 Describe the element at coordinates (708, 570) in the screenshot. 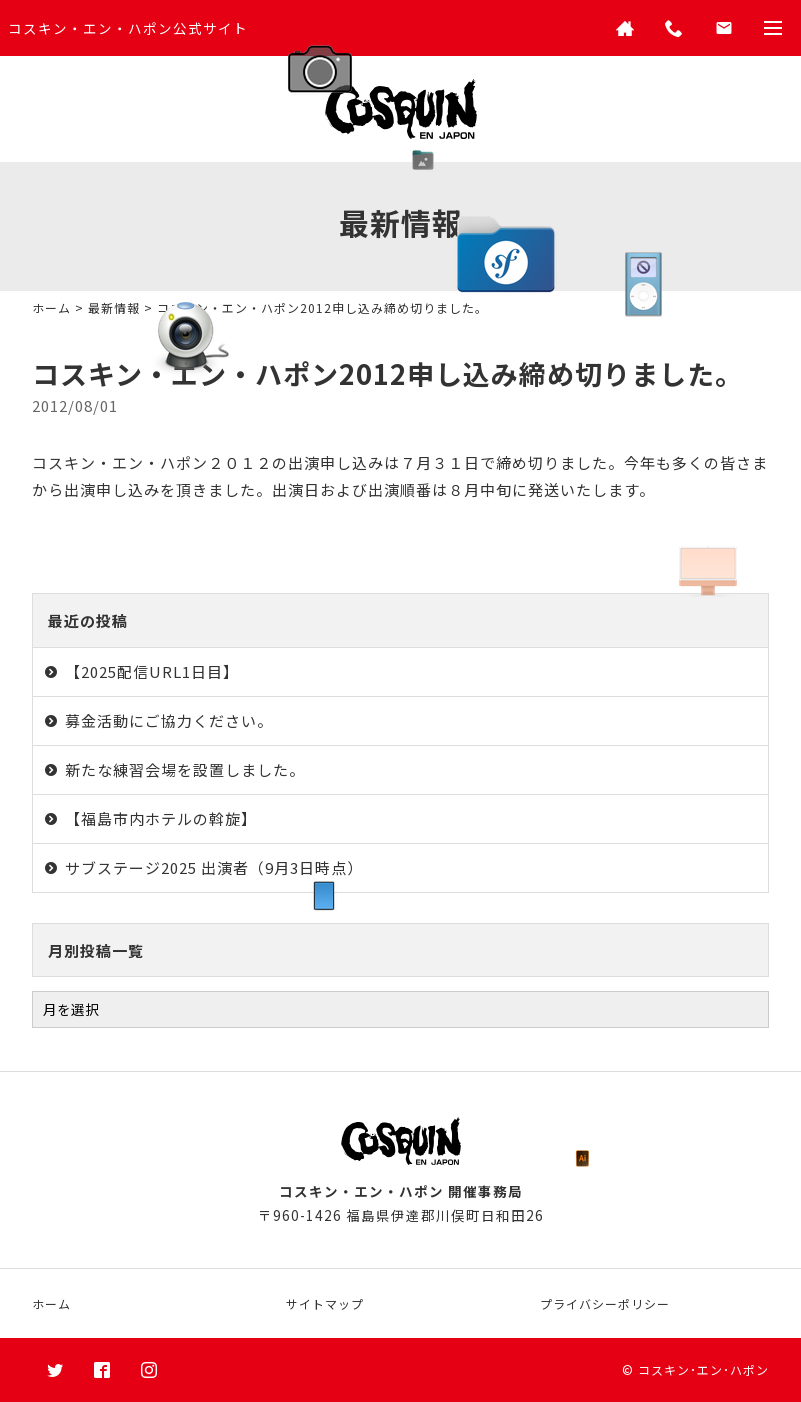

I see `represents an orange iMac device in system settings` at that location.